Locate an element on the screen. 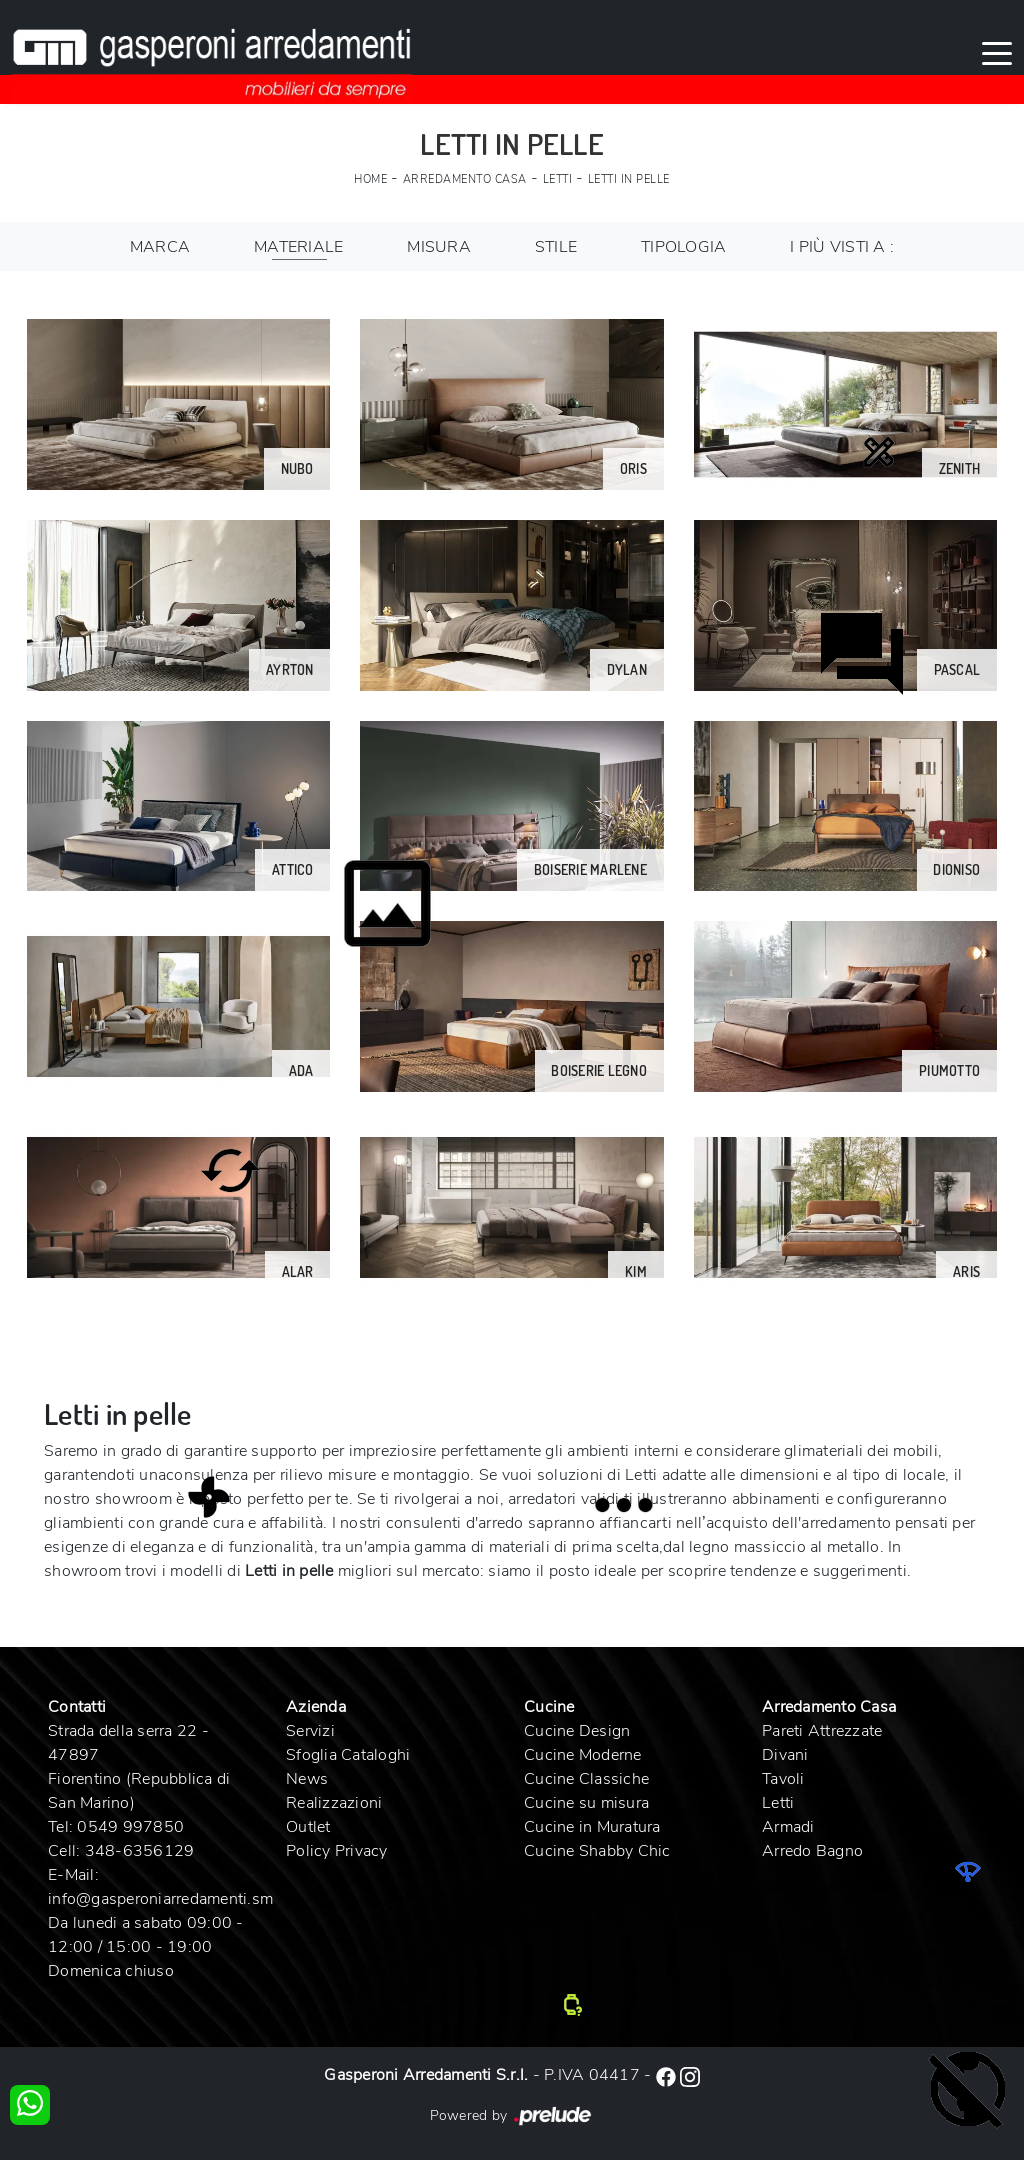  access design tools or editing options is located at coordinates (879, 452).